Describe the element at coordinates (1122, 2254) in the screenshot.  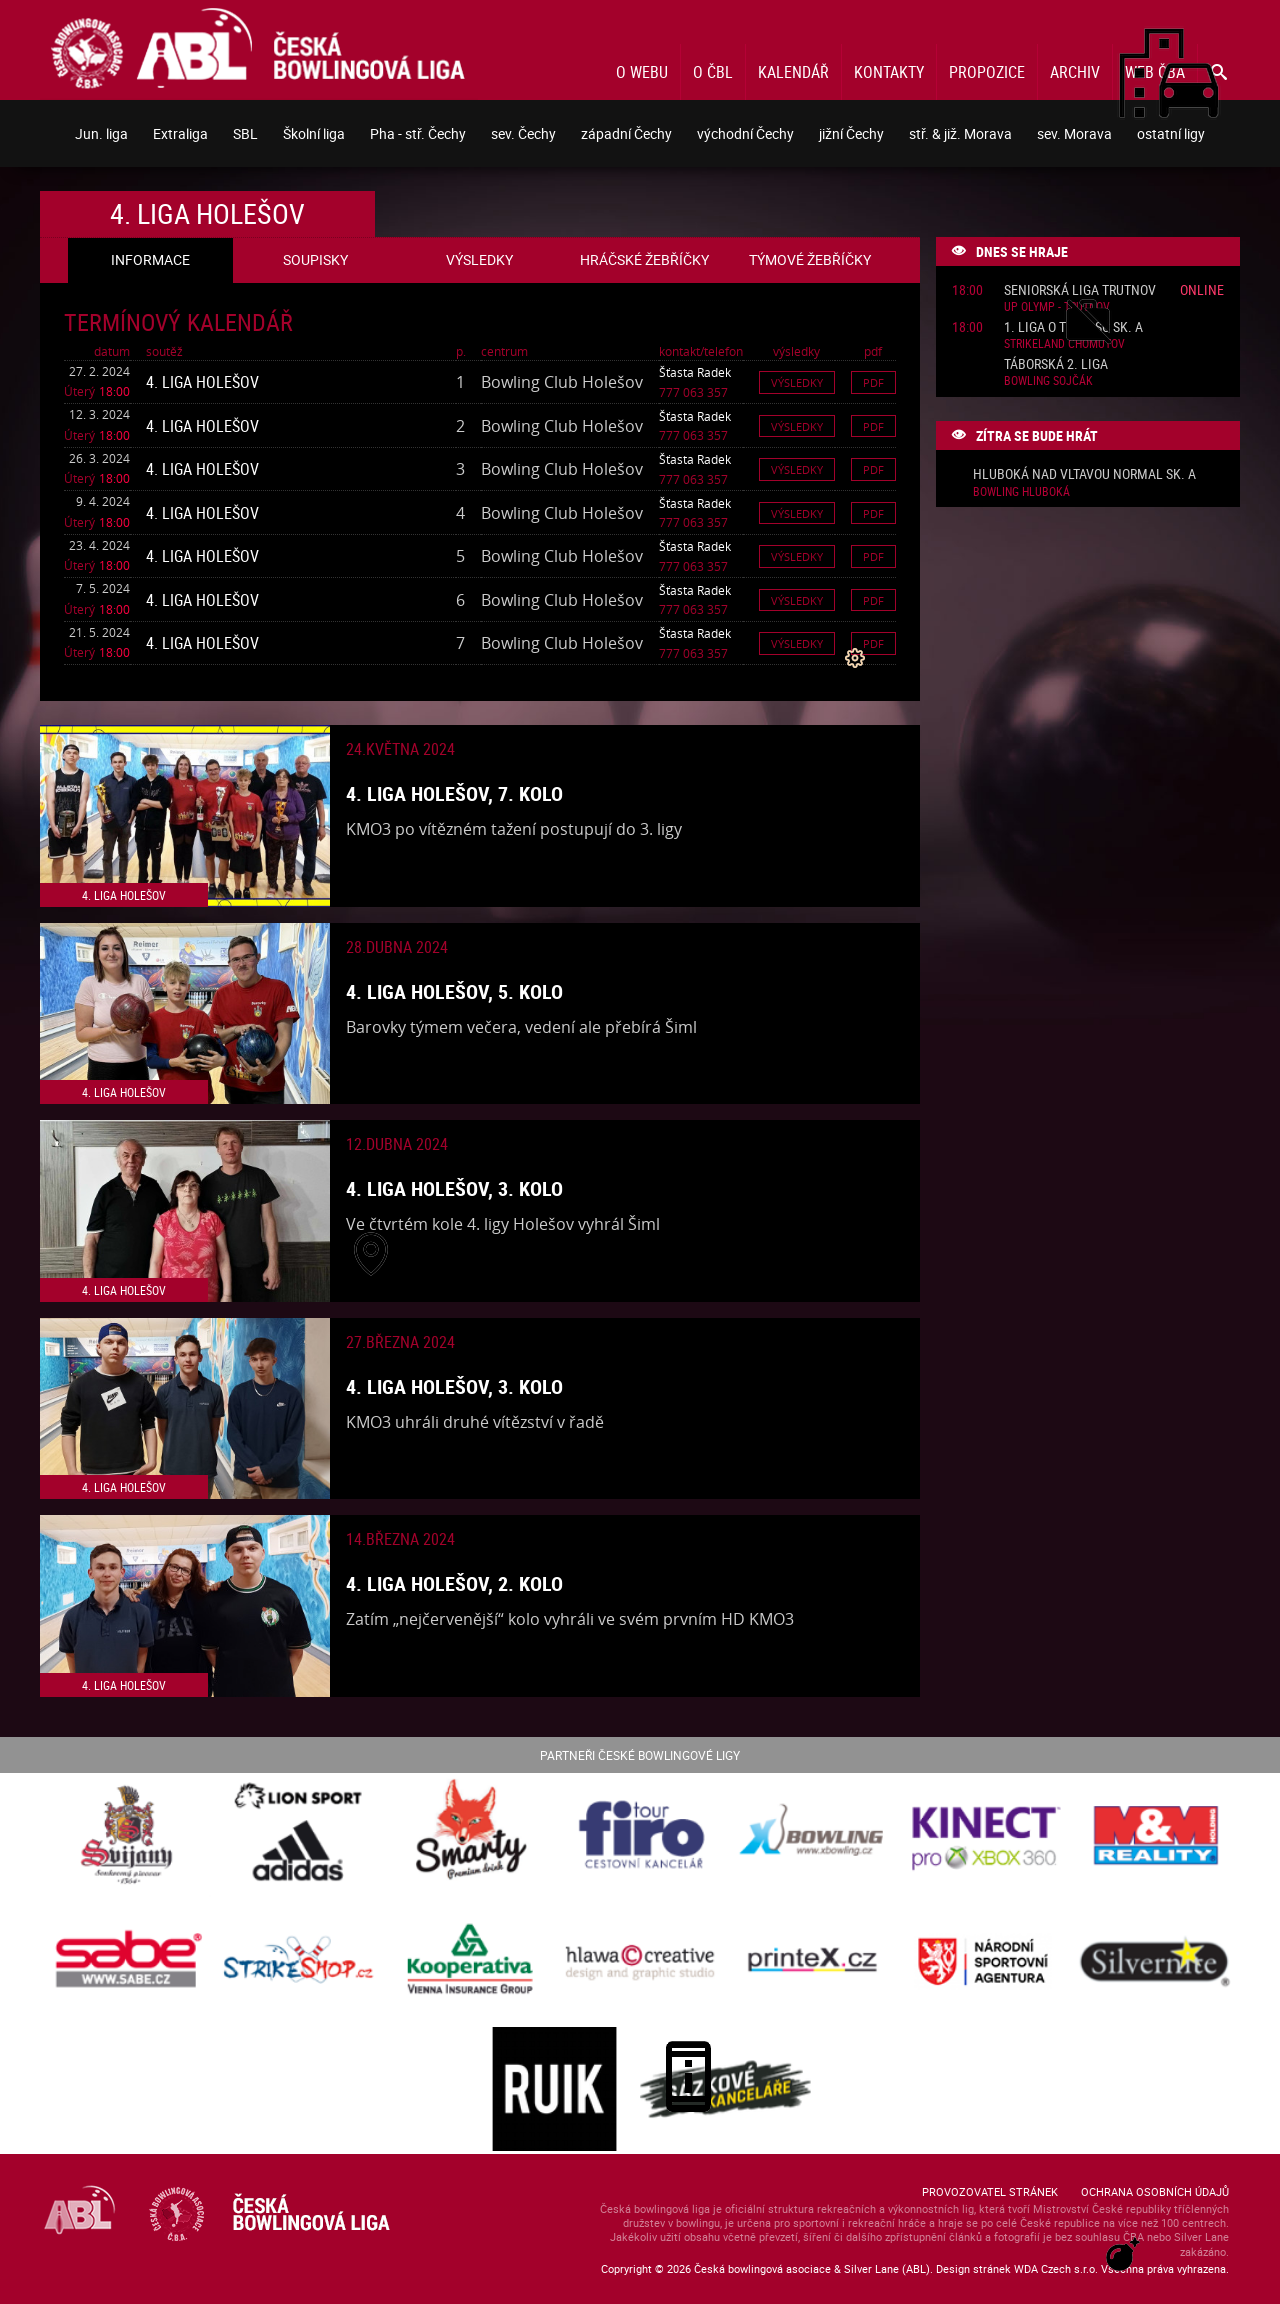
I see `indicates a destructive or irreversible action` at that location.